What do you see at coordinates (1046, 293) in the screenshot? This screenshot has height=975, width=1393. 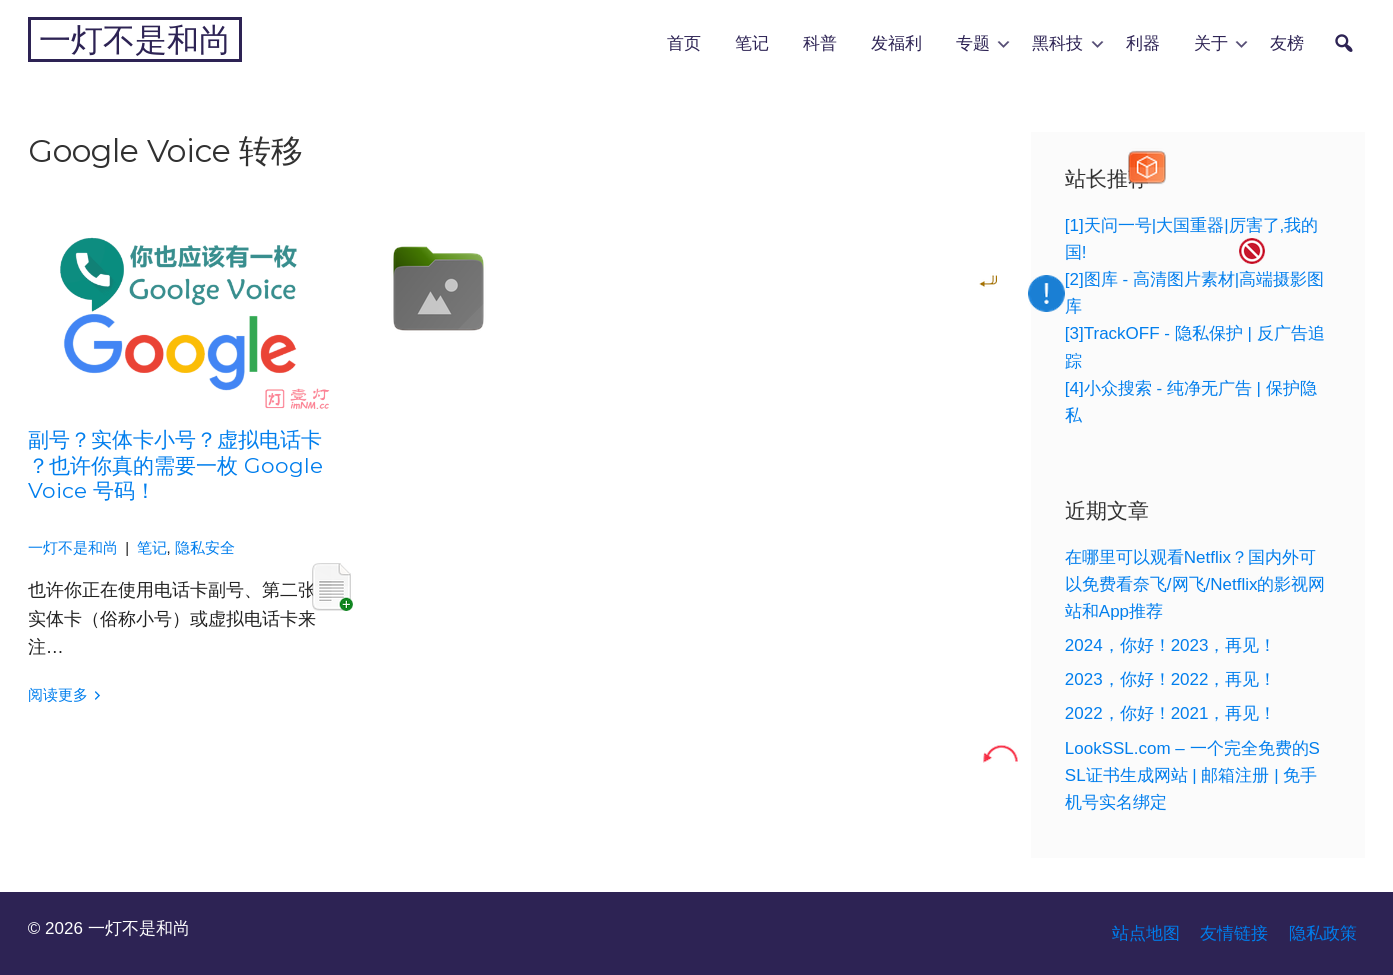 I see `mark email as important` at bounding box center [1046, 293].